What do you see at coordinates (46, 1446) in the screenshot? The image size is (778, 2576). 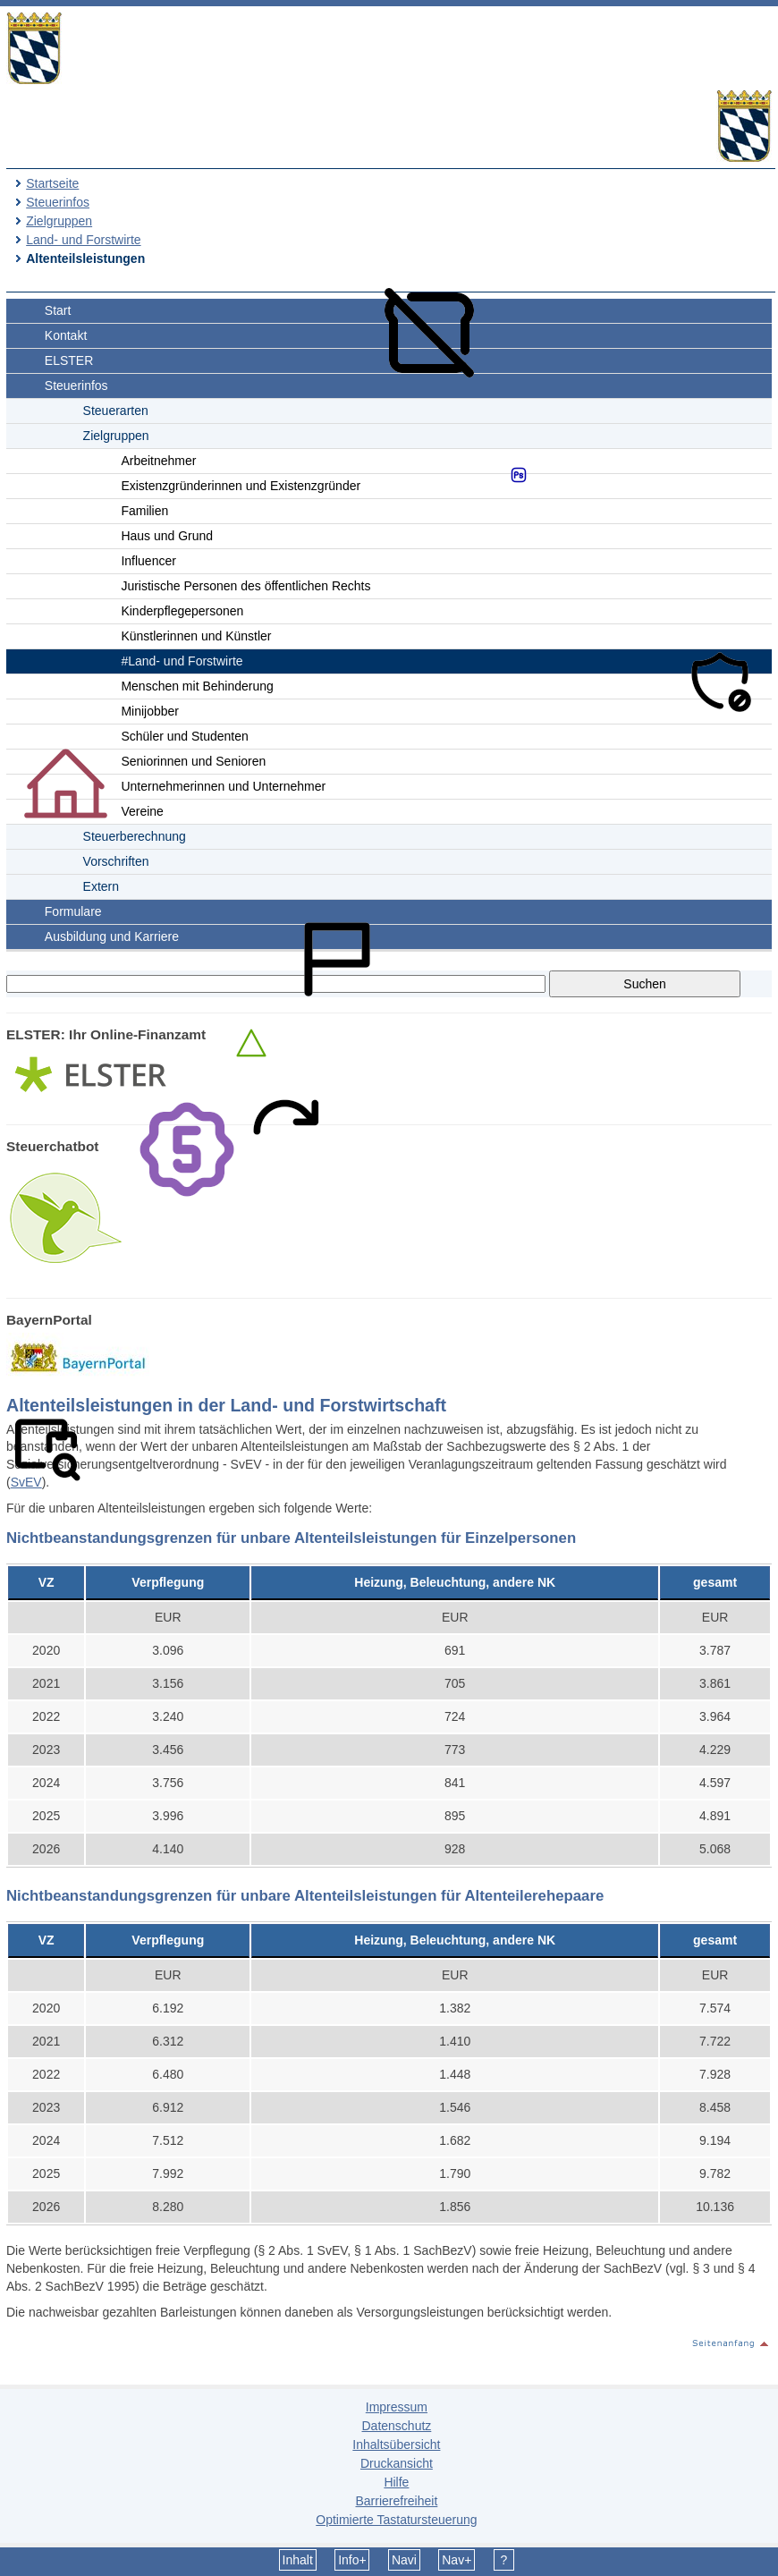 I see `search for connected devices` at bounding box center [46, 1446].